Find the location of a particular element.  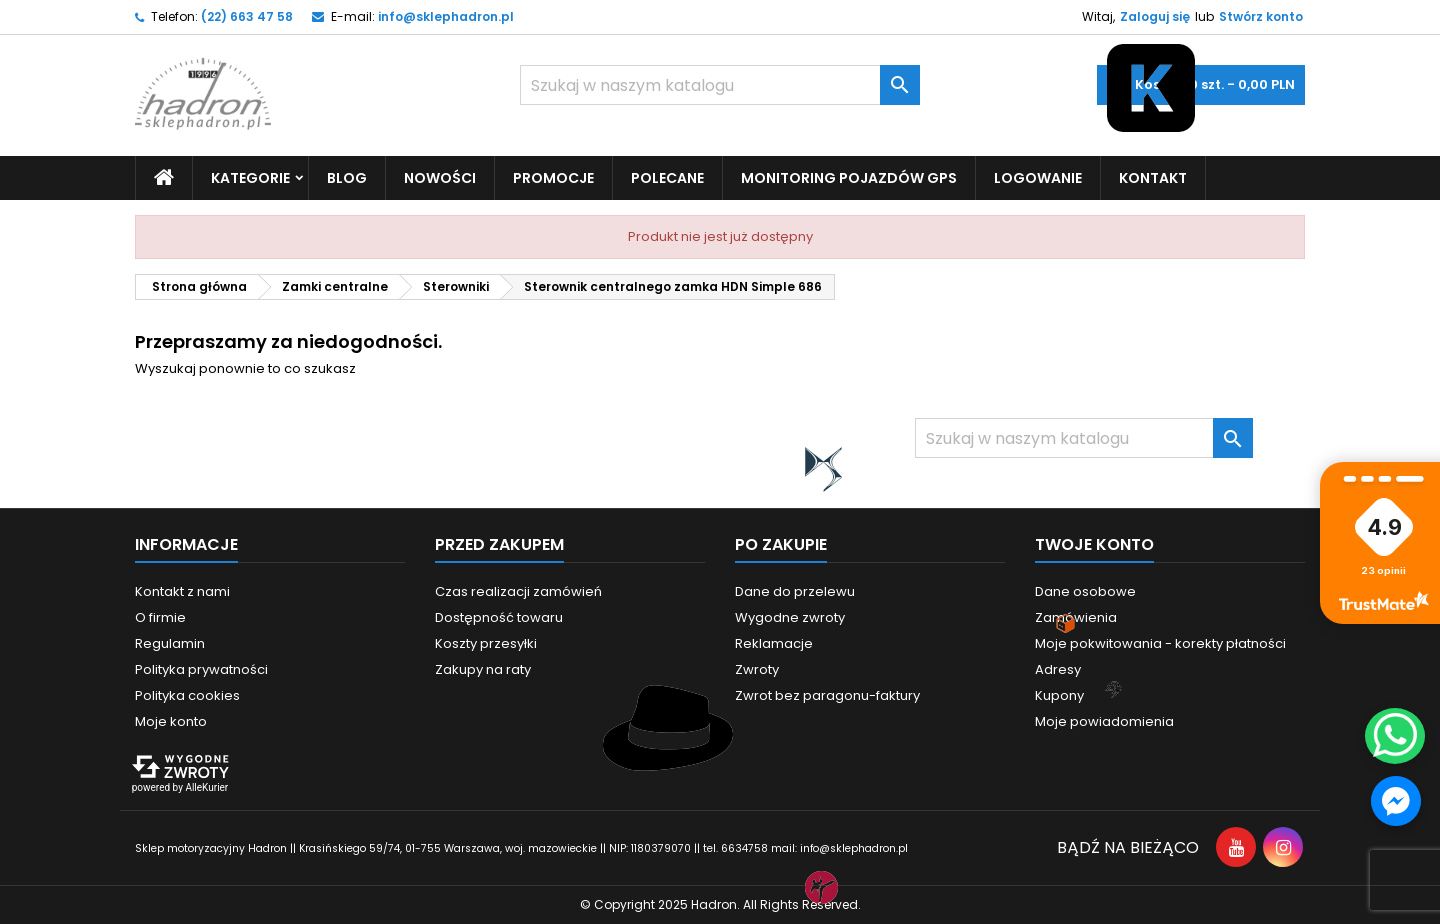

DS Automobiles brand logo is located at coordinates (823, 469).